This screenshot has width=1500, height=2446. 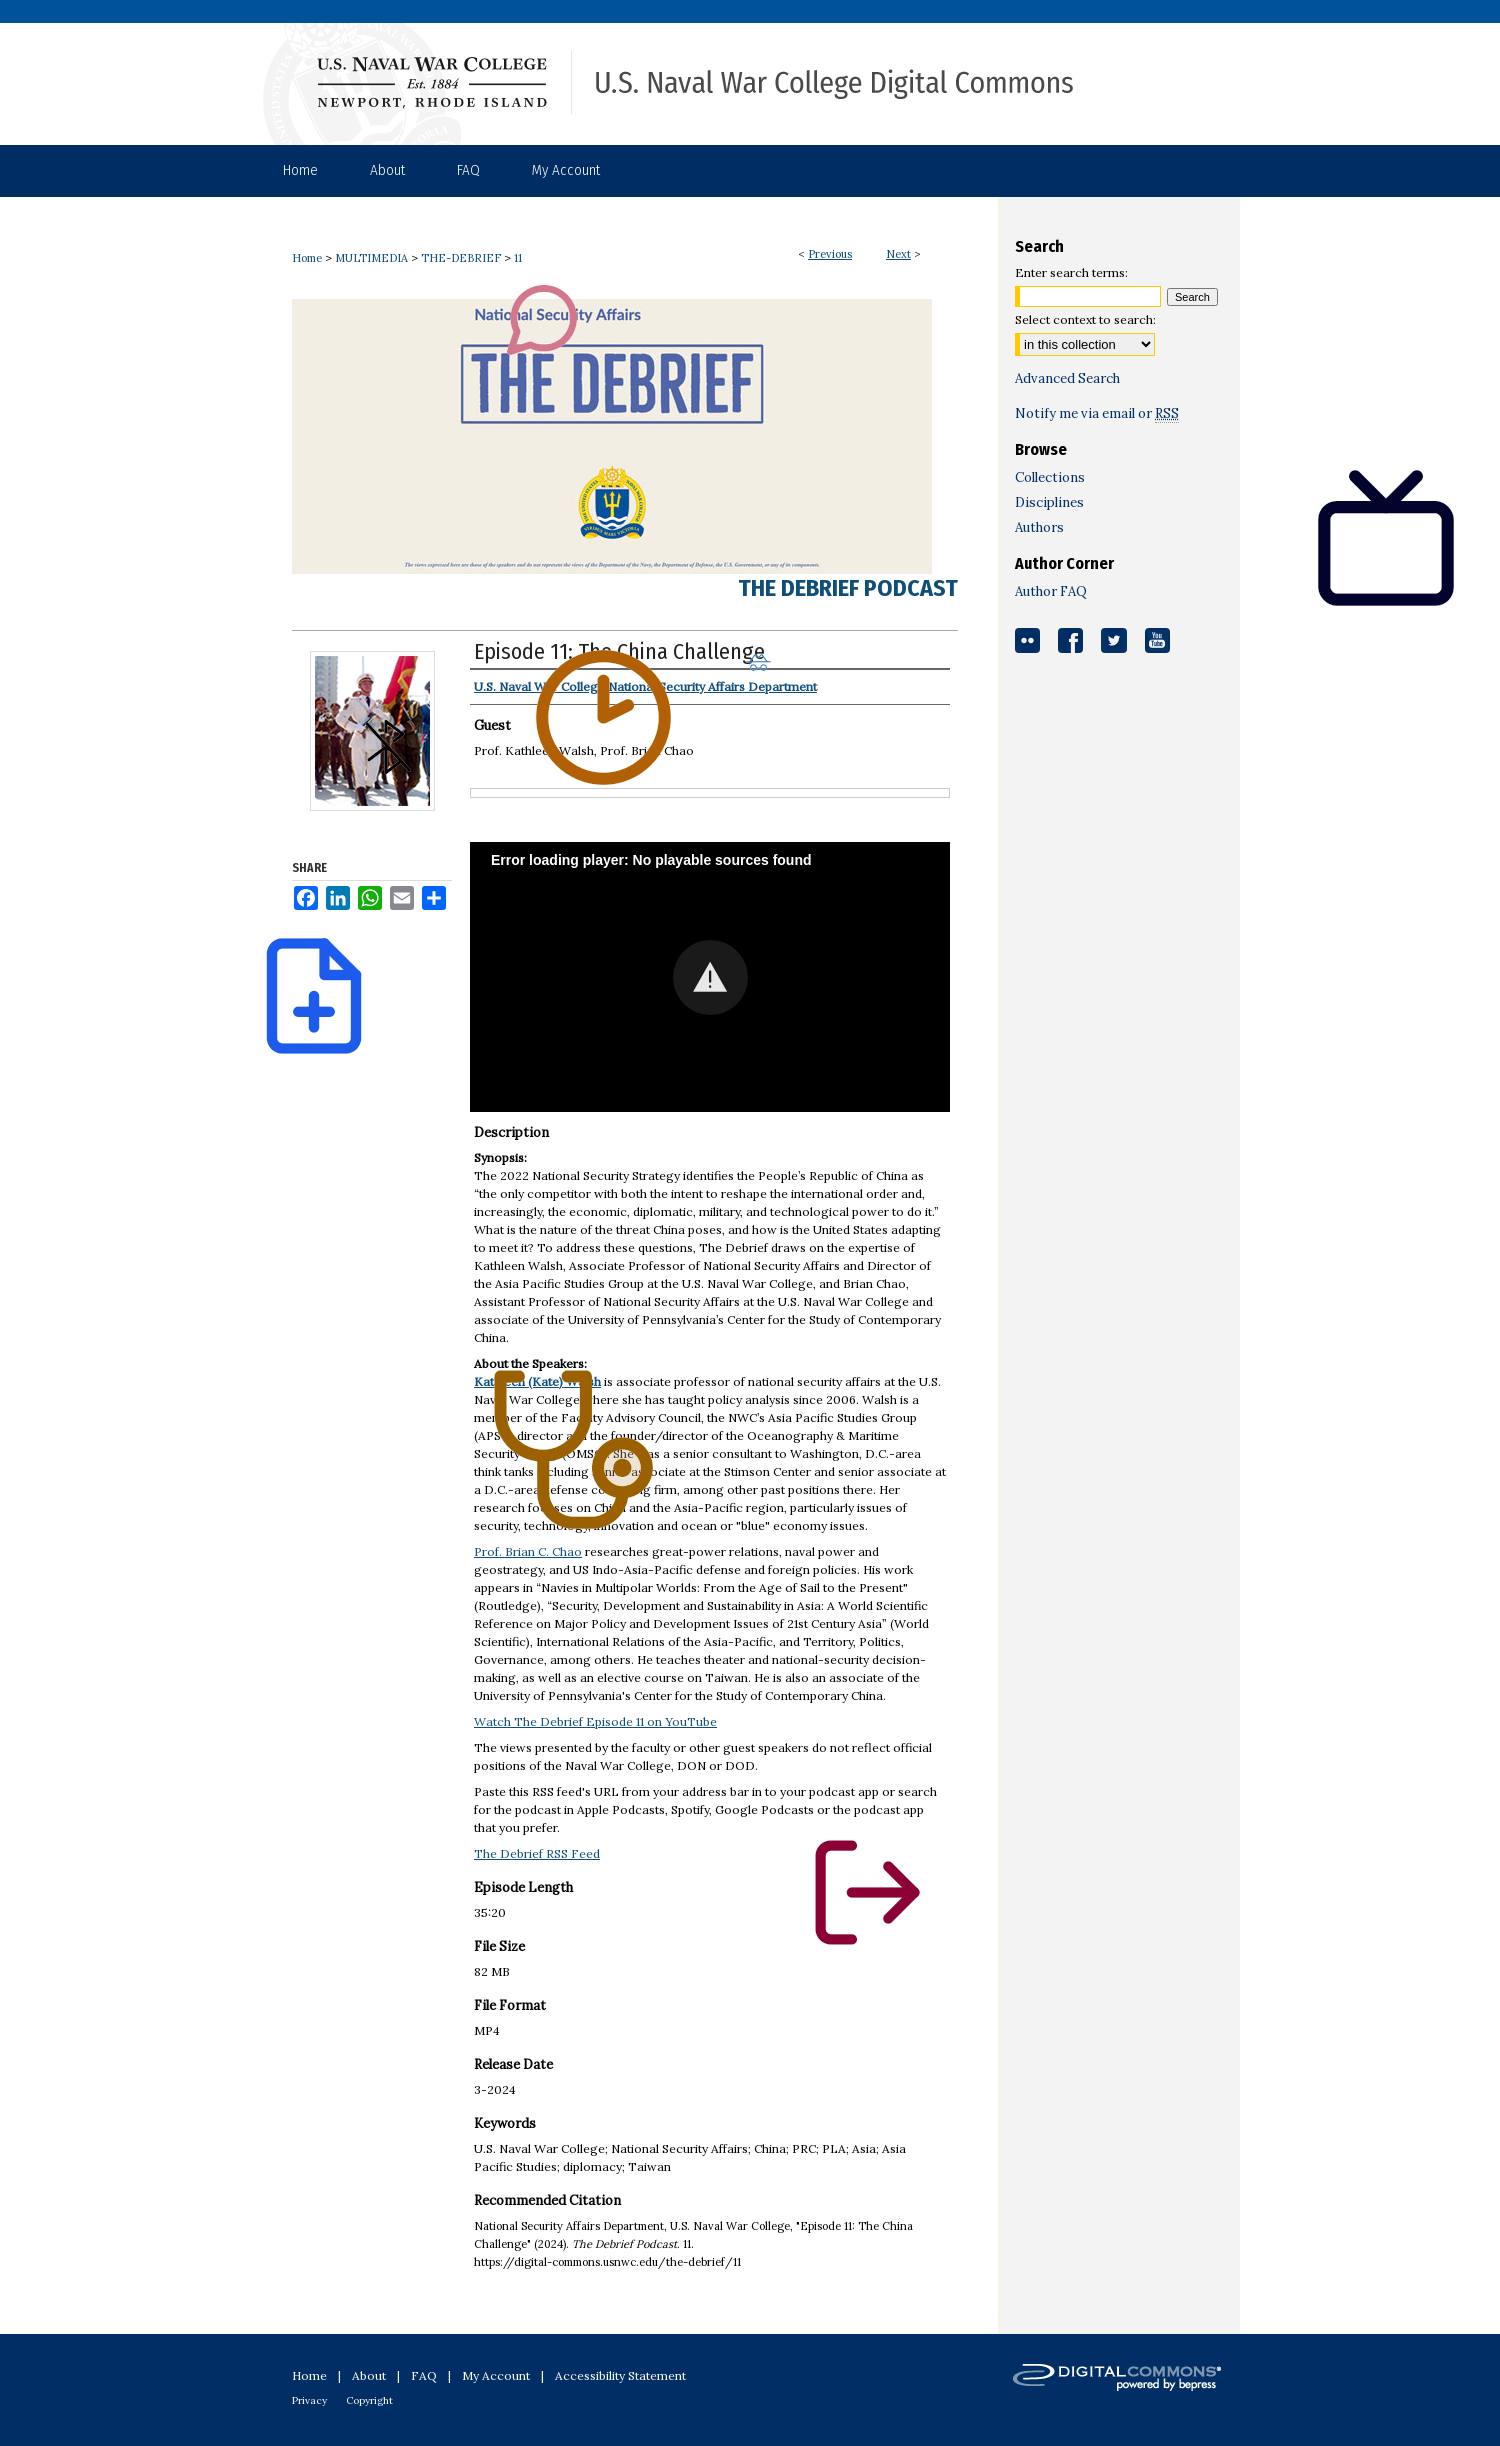 What do you see at coordinates (542, 320) in the screenshot?
I see `open messaging or chat` at bounding box center [542, 320].